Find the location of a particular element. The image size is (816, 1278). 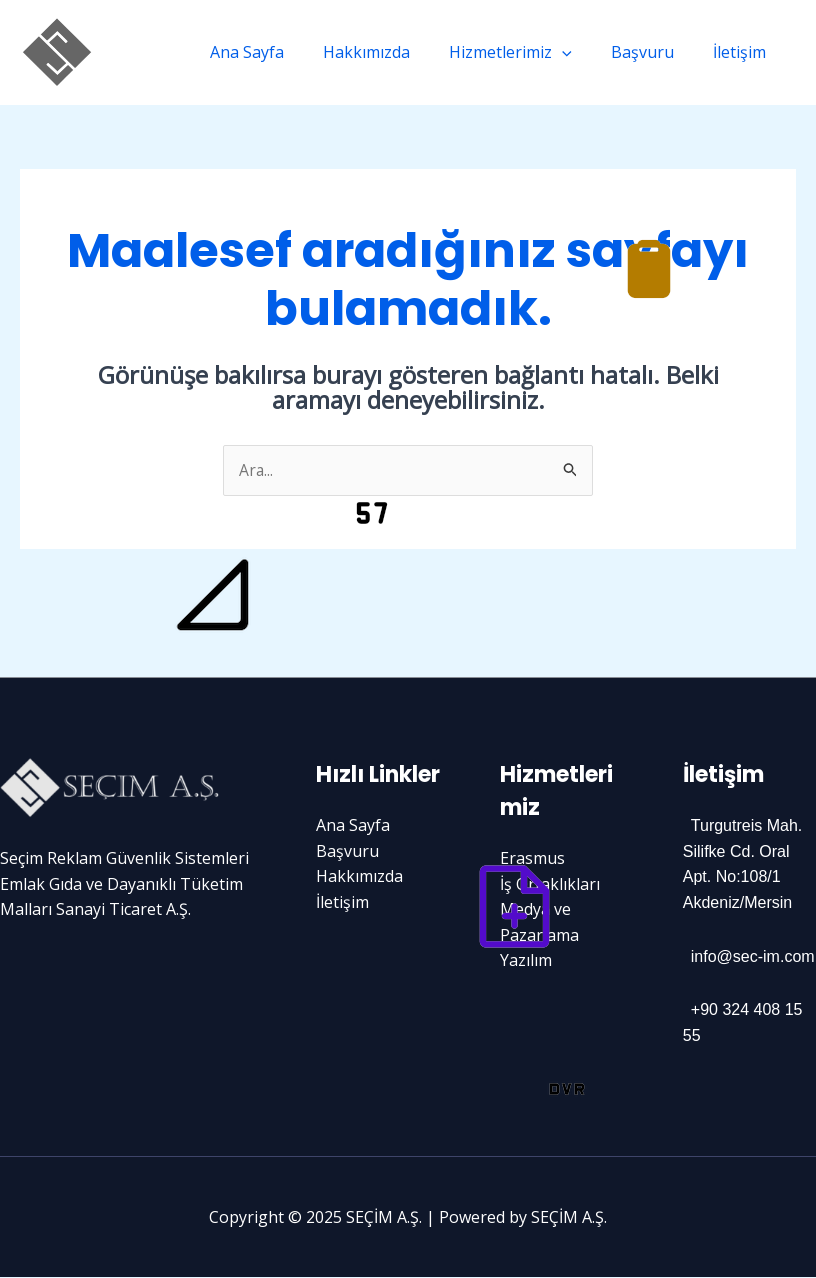

create a new file is located at coordinates (514, 906).